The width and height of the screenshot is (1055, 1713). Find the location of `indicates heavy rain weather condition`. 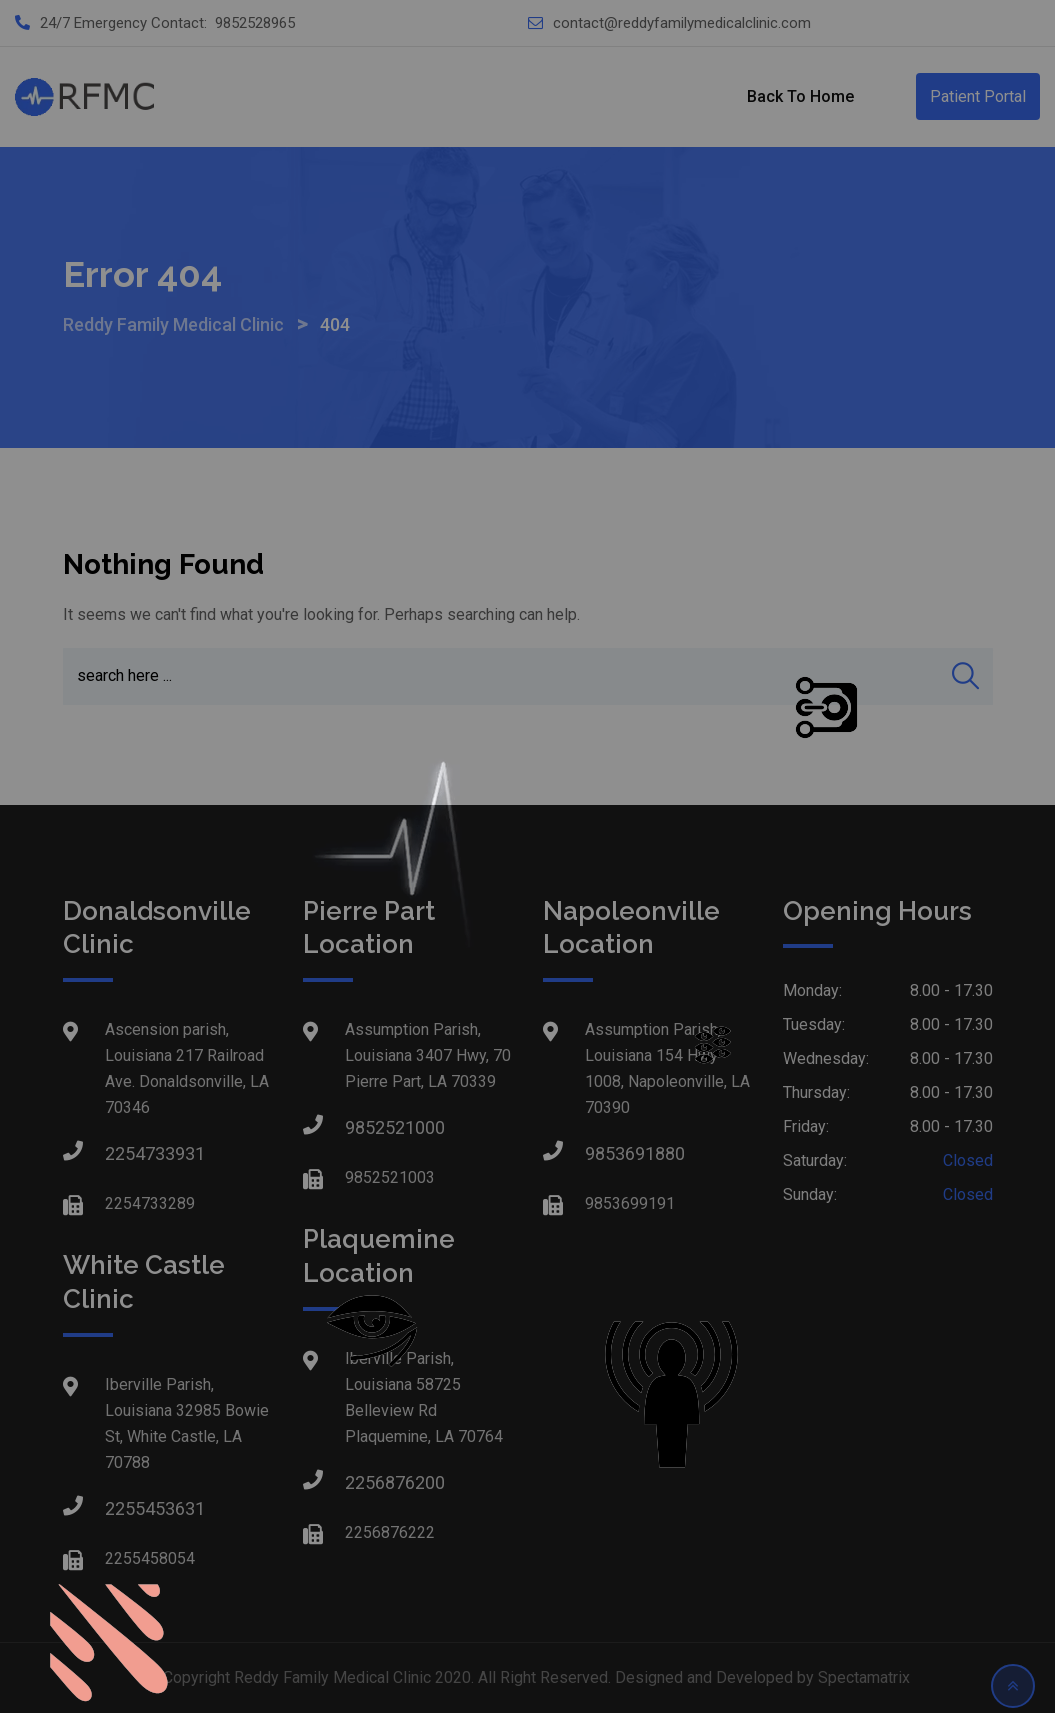

indicates heavy rain weather condition is located at coordinates (109, 1642).